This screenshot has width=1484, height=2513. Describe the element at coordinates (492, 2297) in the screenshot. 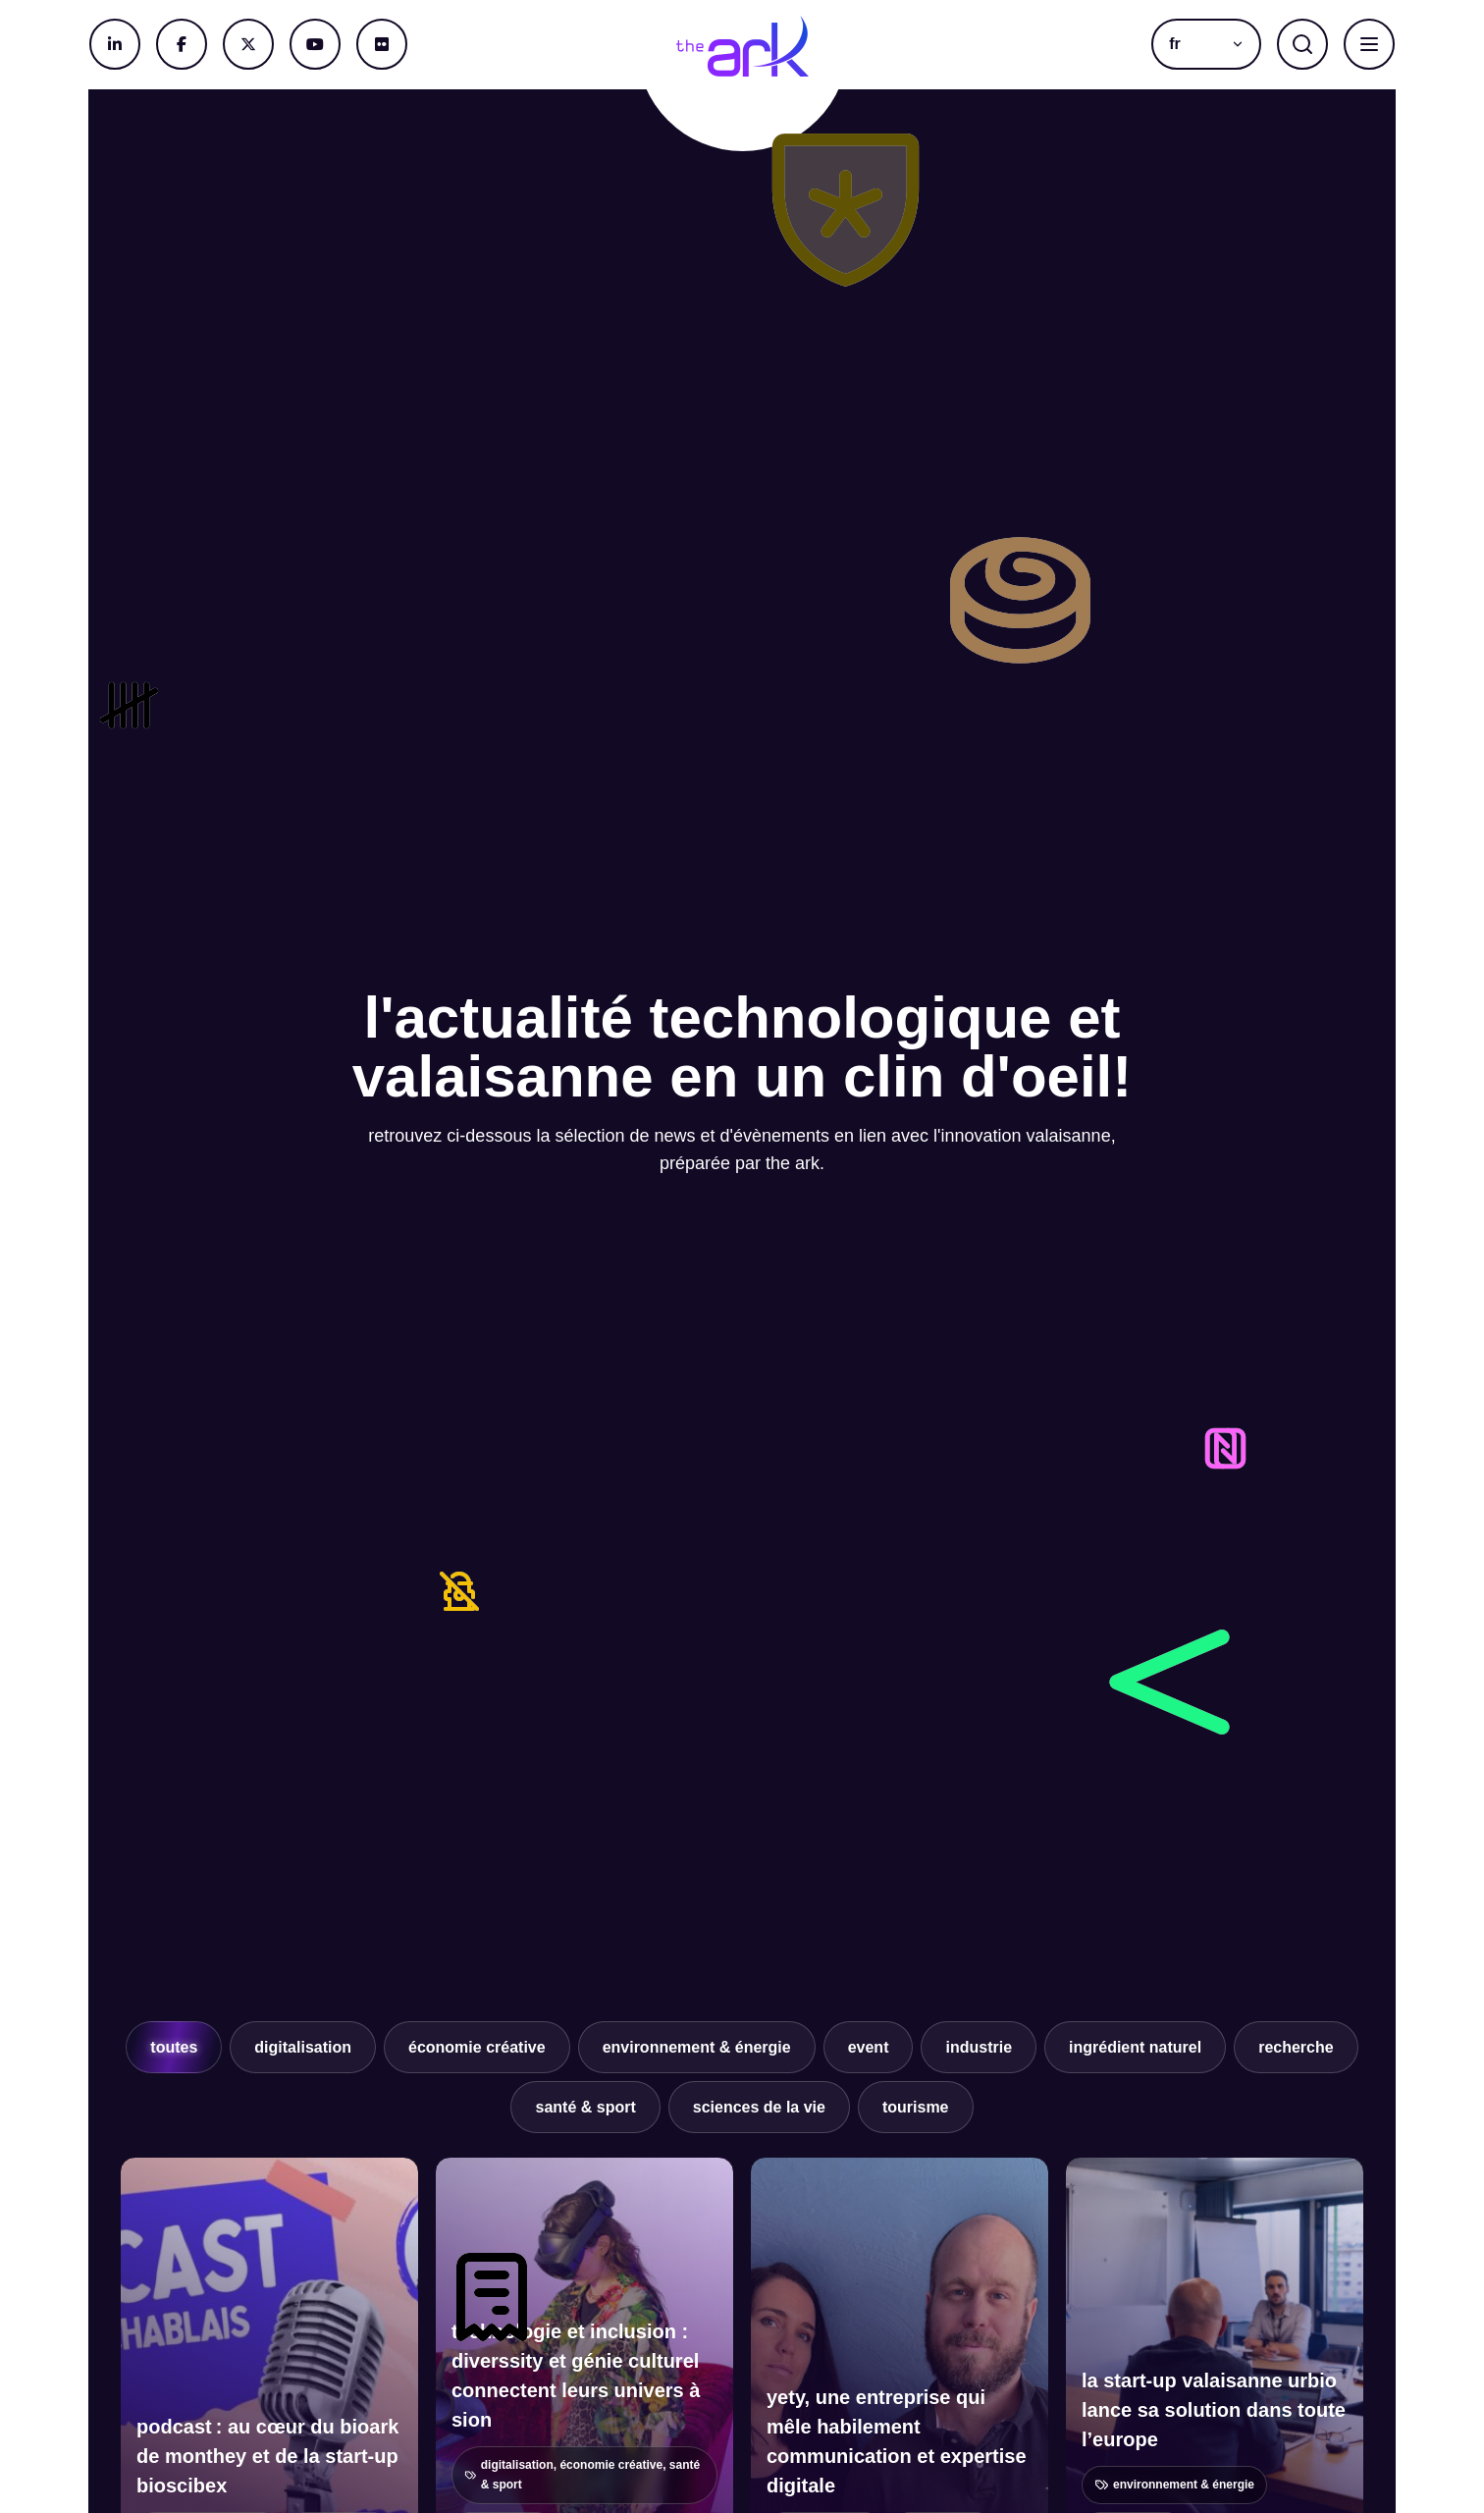

I see `view purchase receipt or transaction history` at that location.